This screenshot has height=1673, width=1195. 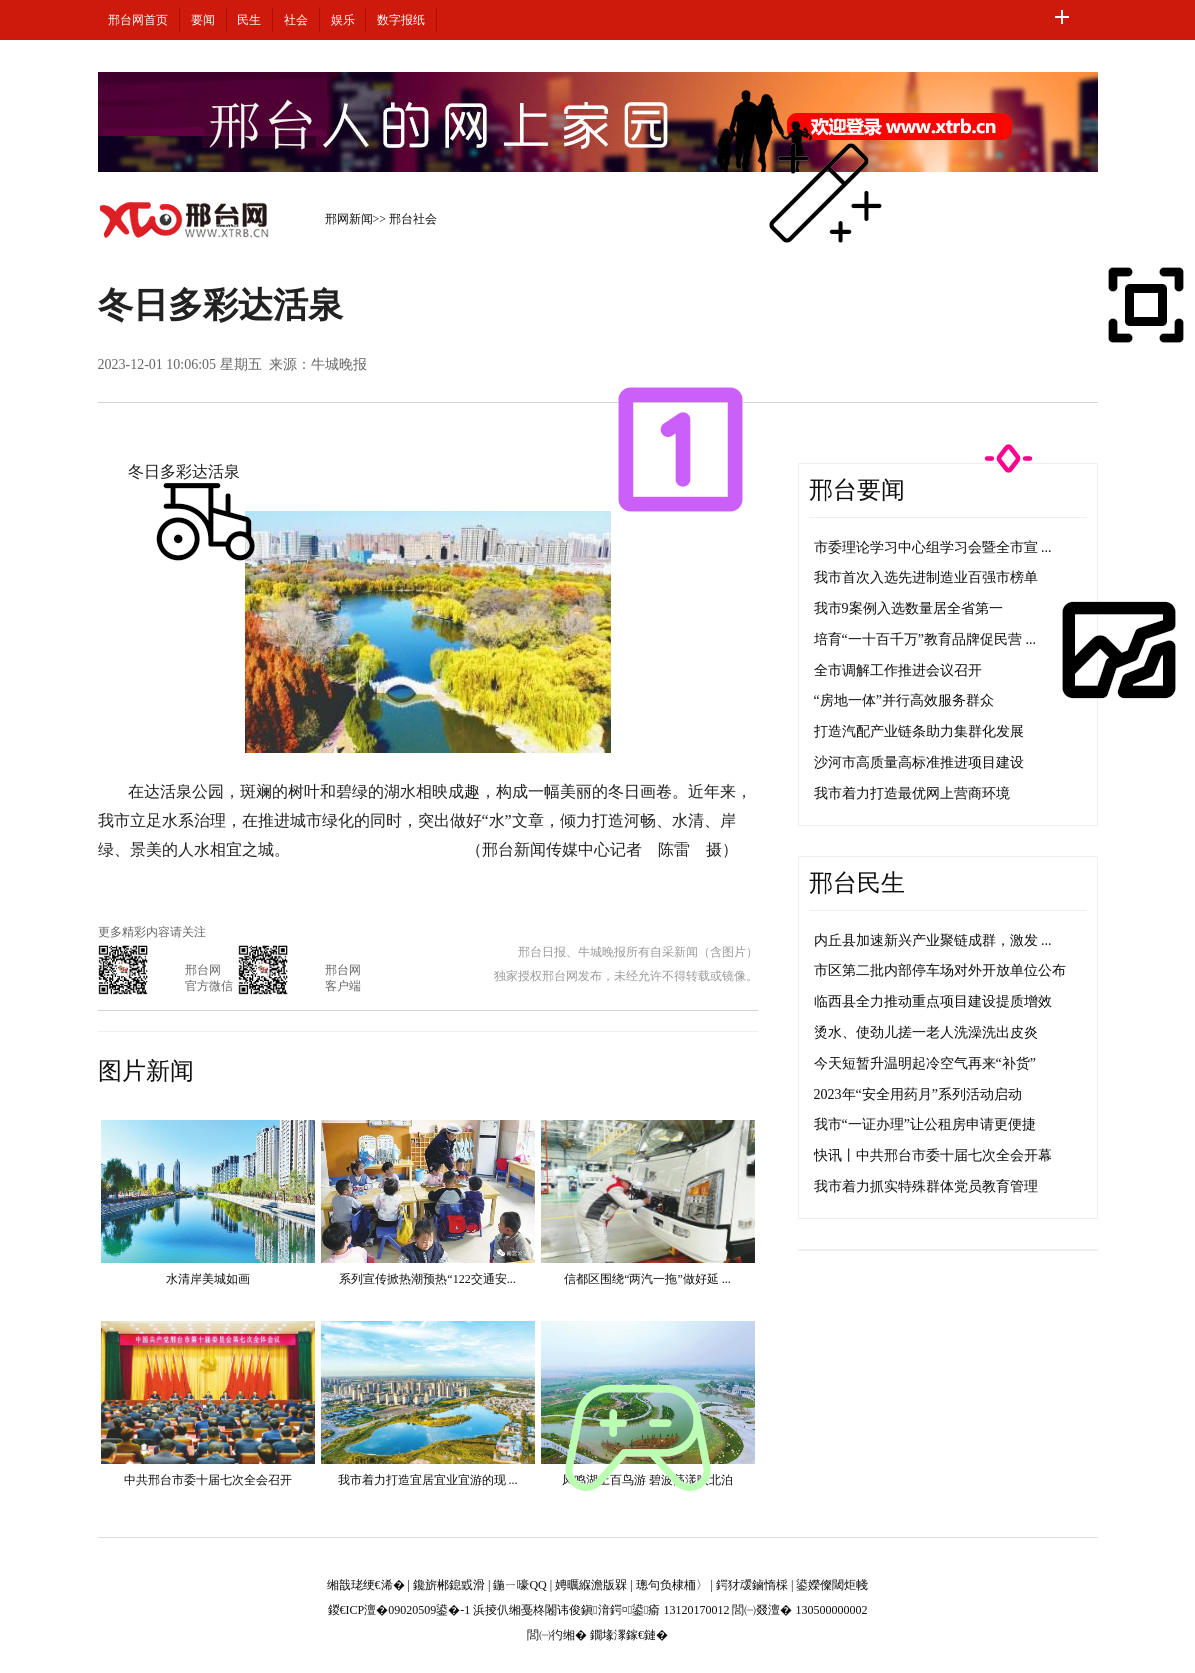 What do you see at coordinates (638, 1438) in the screenshot?
I see `access games or gaming features` at bounding box center [638, 1438].